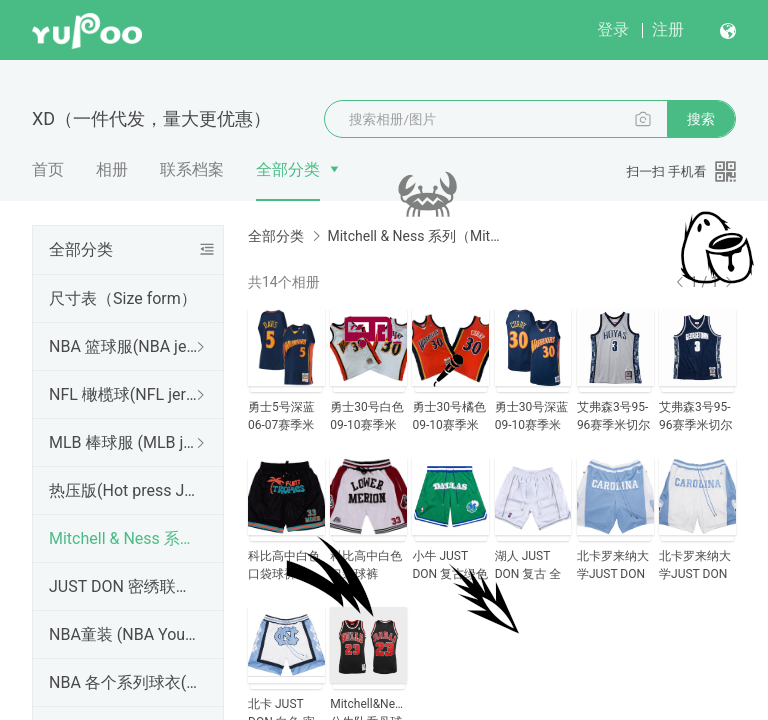  I want to click on indicates wind or air movement effect, so click(329, 578).